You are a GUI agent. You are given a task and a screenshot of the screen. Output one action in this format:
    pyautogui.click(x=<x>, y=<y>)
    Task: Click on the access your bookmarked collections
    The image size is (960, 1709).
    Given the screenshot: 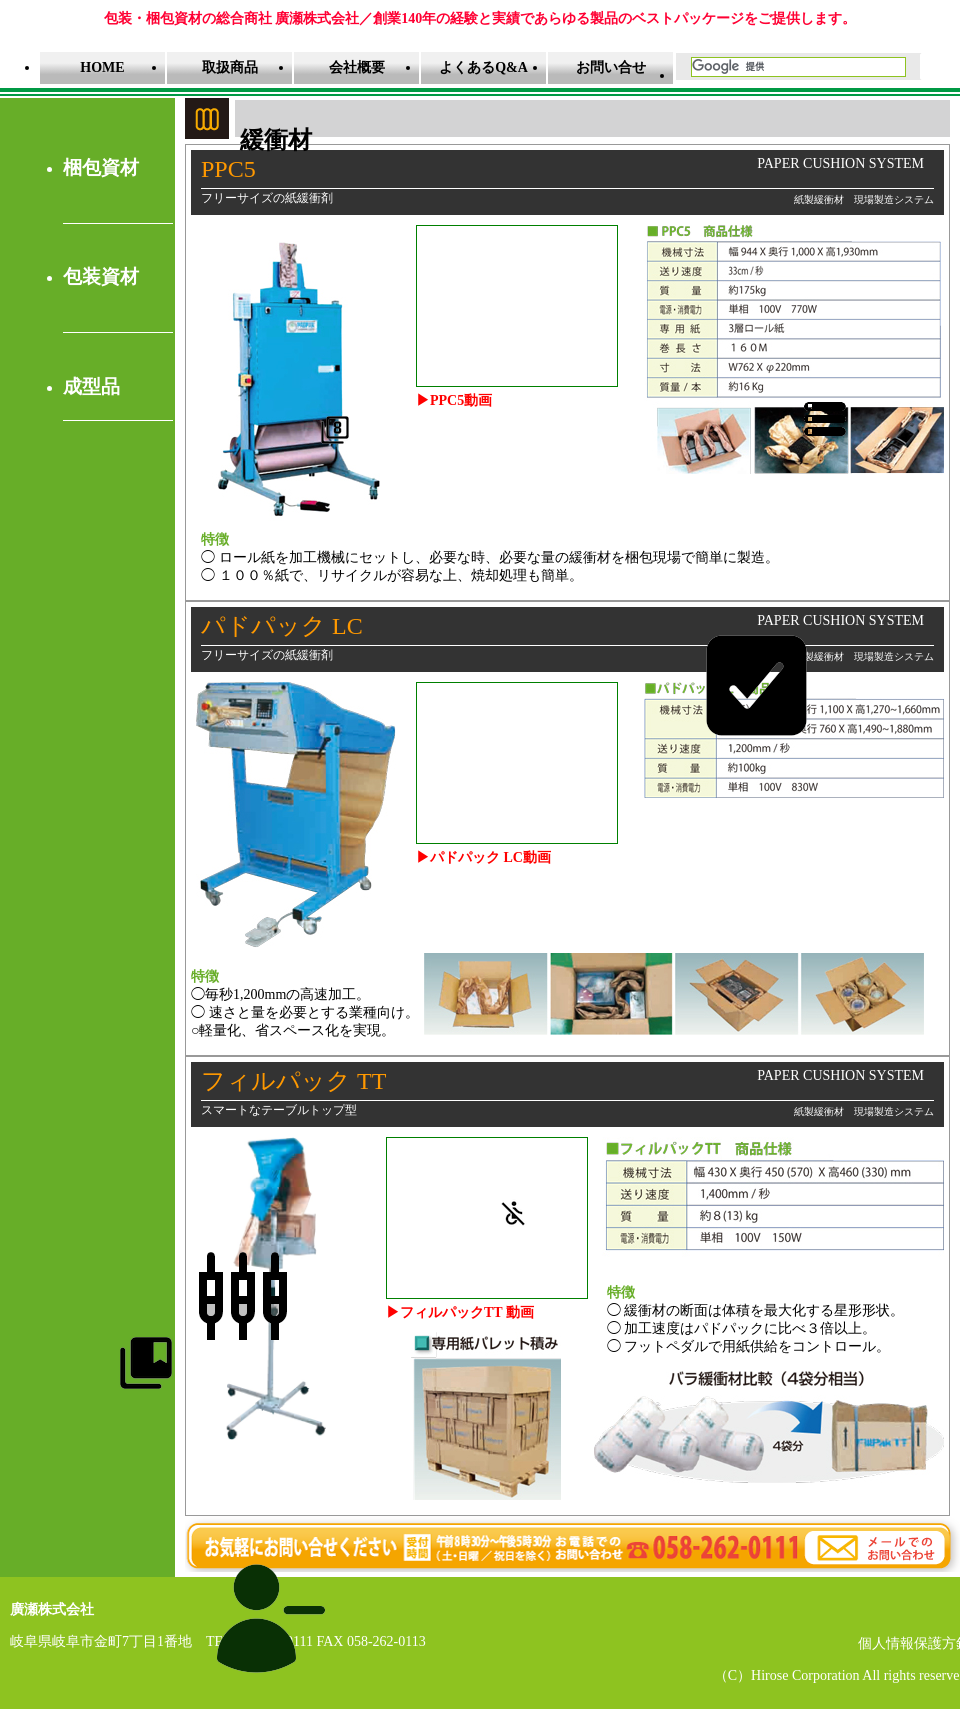 What is the action you would take?
    pyautogui.click(x=146, y=1363)
    